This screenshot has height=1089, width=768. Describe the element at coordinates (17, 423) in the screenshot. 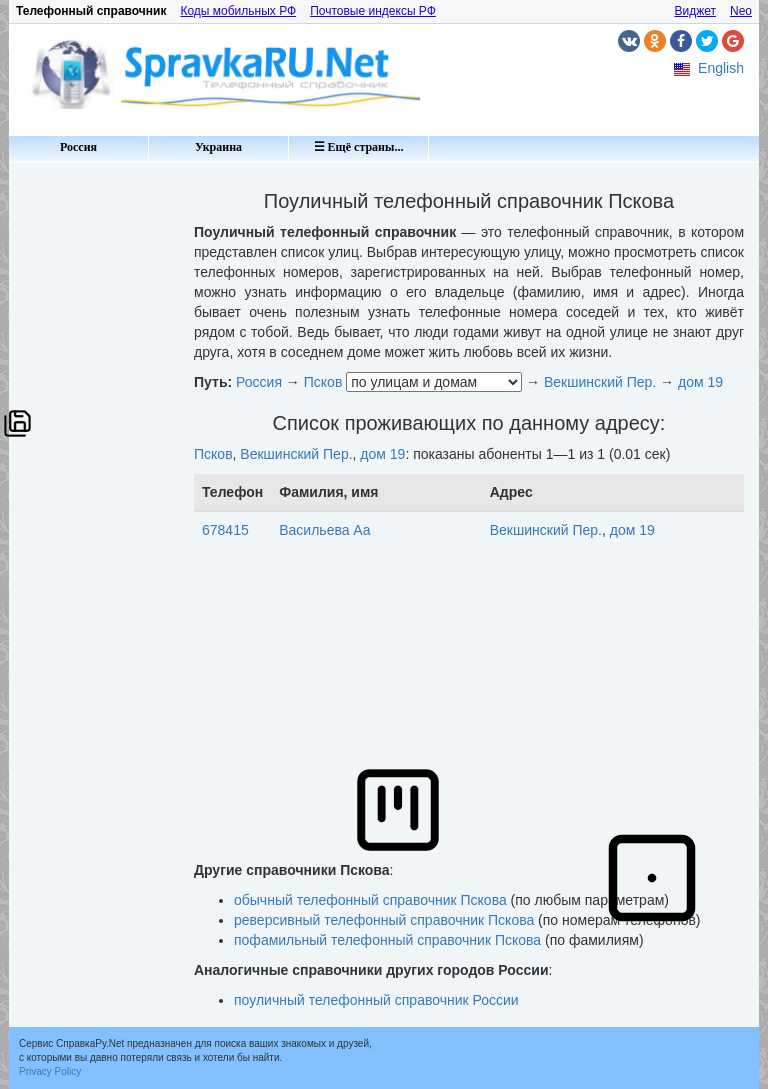

I see `save all open files at once` at that location.